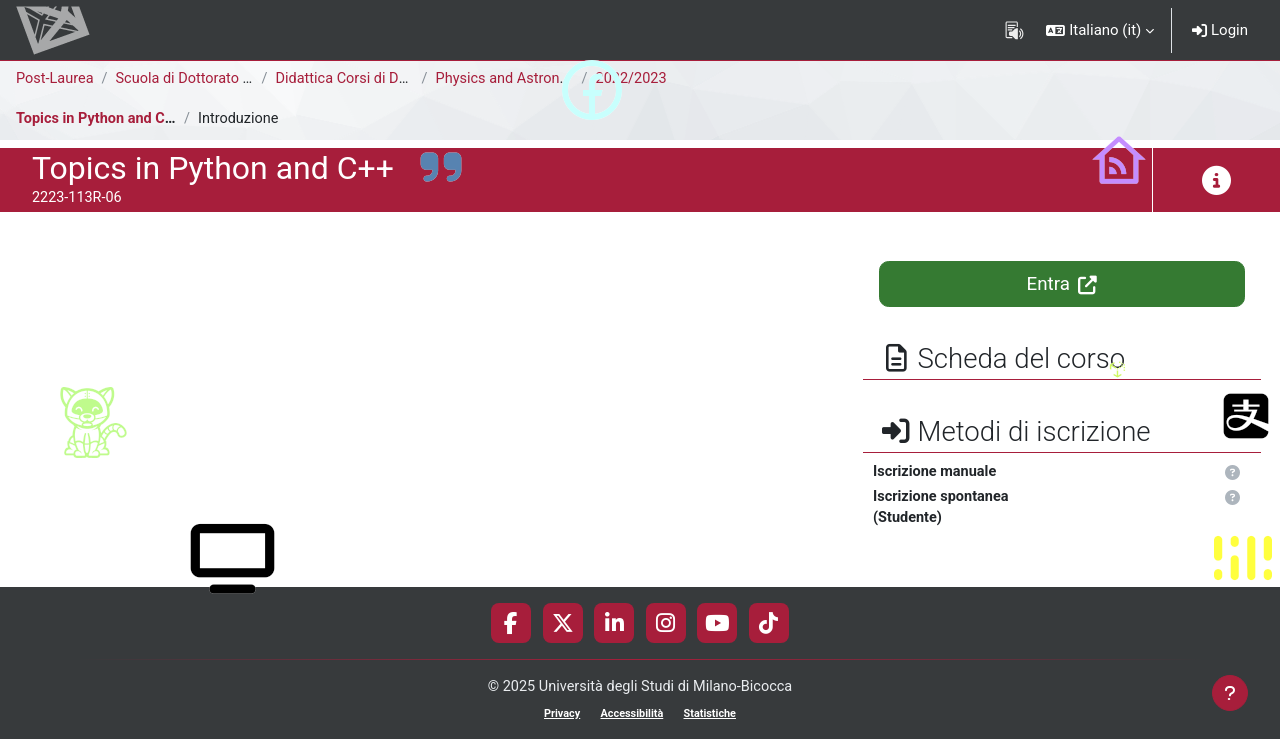 This screenshot has height=743, width=1280. Describe the element at coordinates (1117, 369) in the screenshot. I see `uncharted software company logo` at that location.